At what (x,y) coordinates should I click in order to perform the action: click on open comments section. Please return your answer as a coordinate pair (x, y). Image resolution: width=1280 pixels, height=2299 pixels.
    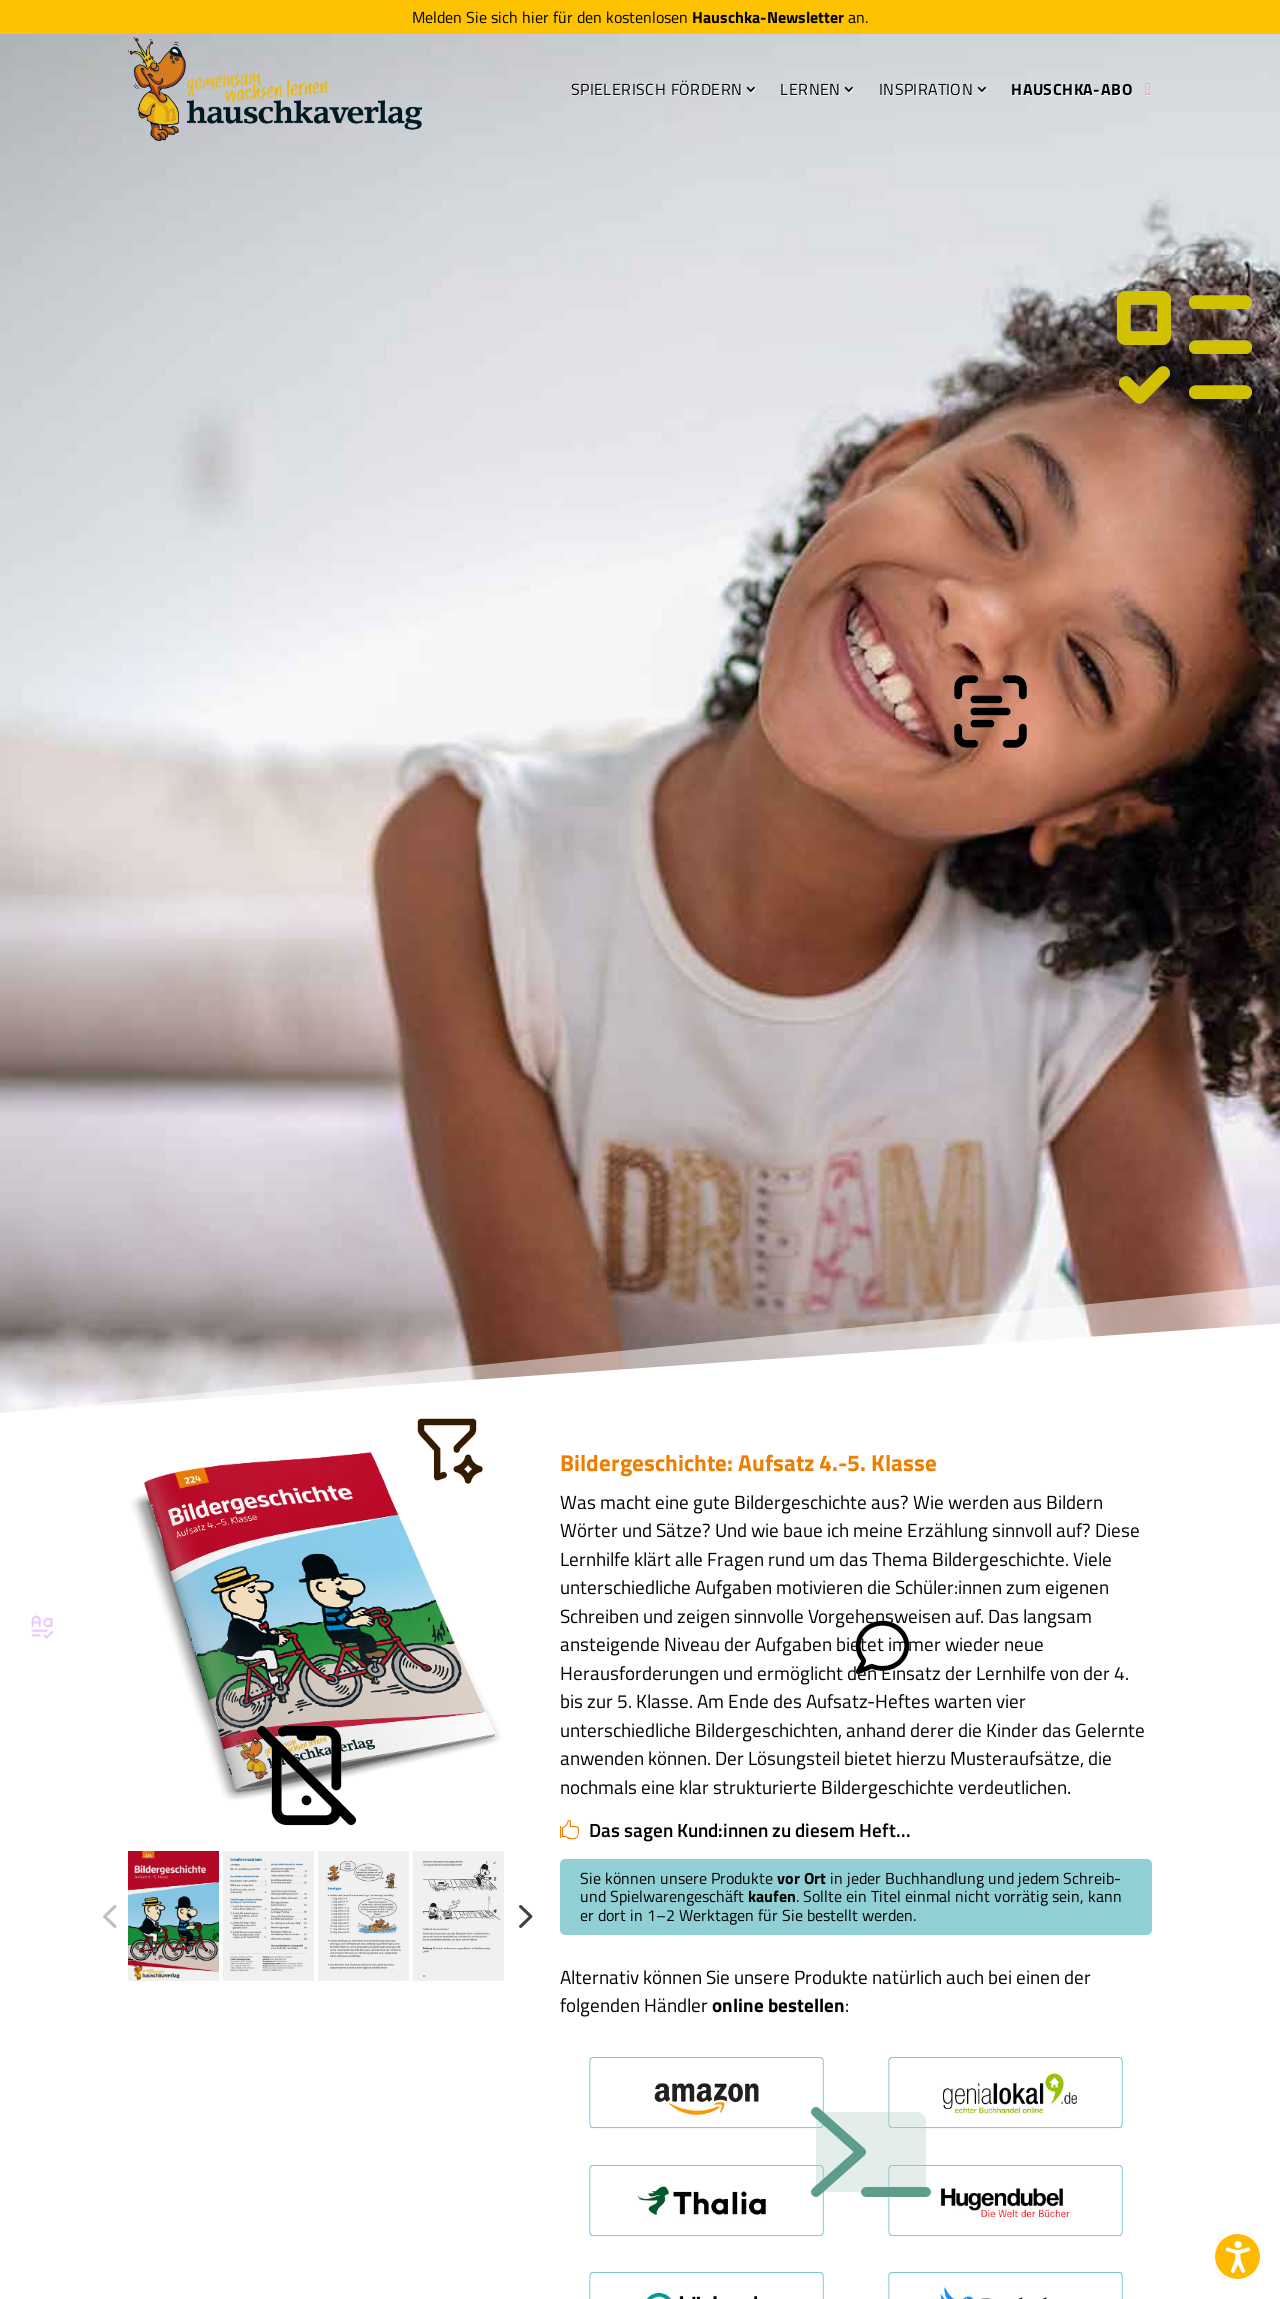
    Looking at the image, I should click on (882, 1647).